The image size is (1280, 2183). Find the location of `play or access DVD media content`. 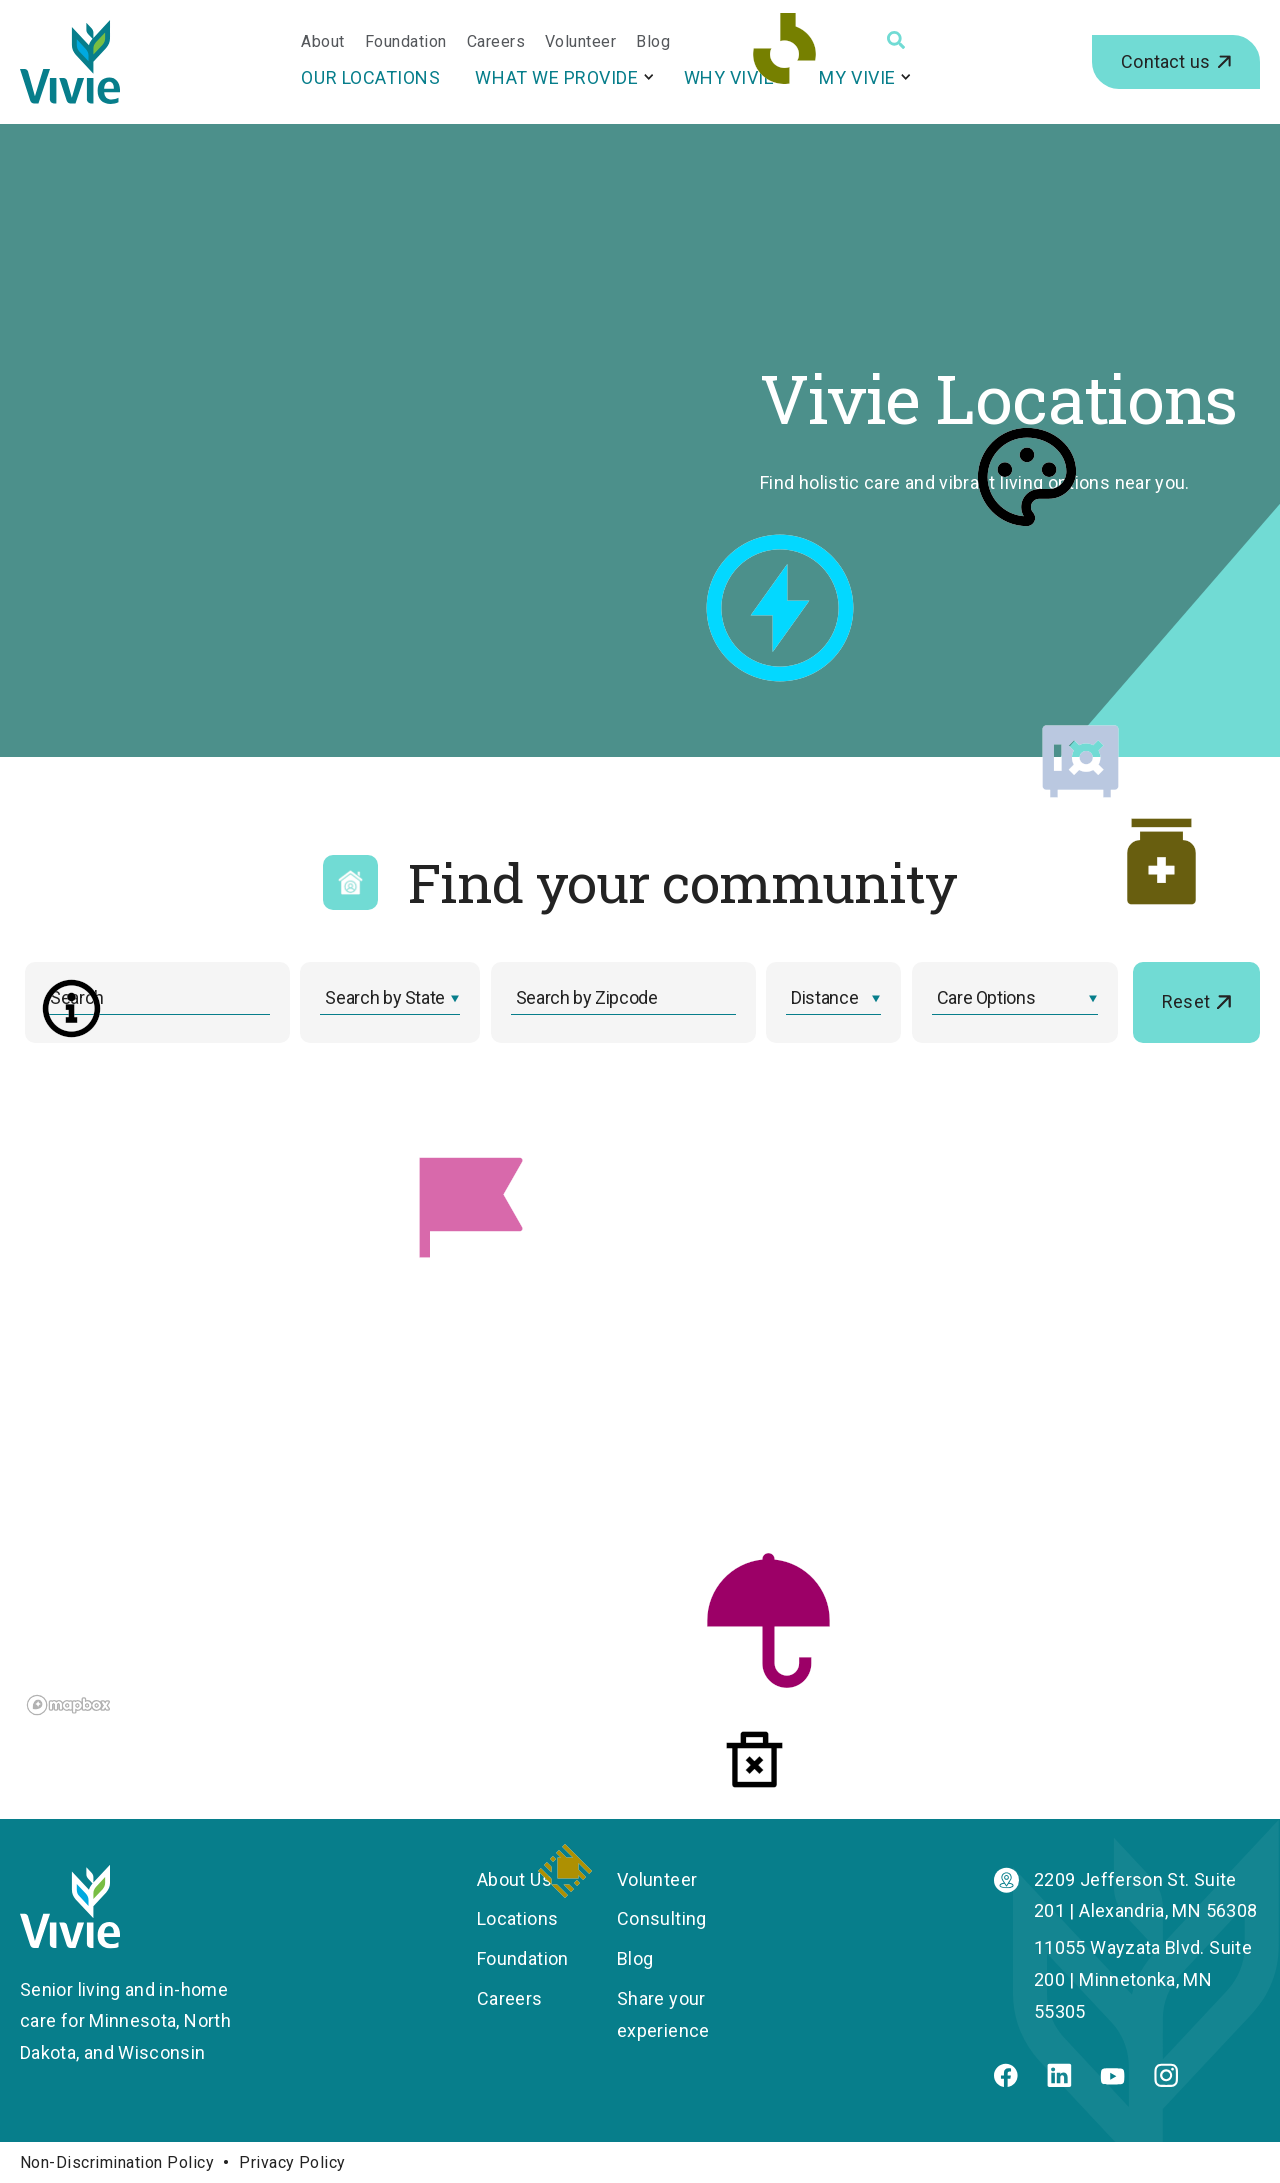

play or access DVD media content is located at coordinates (780, 608).